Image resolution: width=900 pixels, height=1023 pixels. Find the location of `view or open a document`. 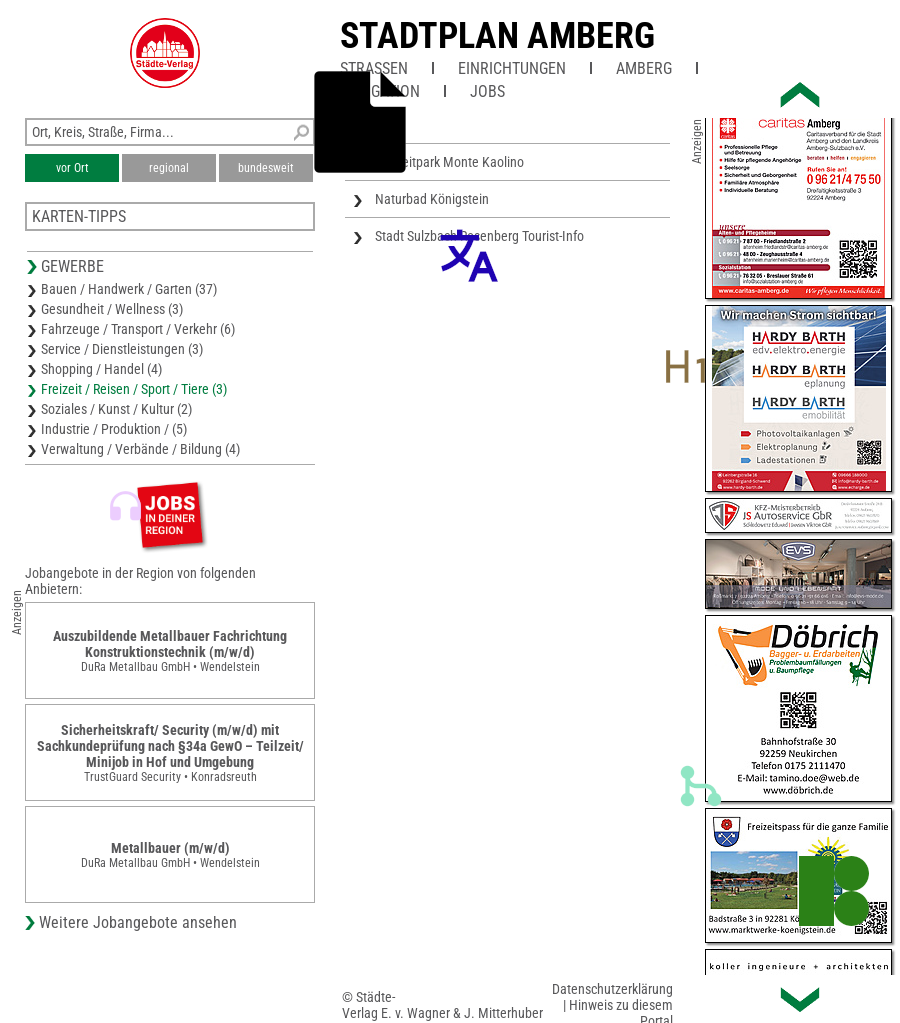

view or open a document is located at coordinates (360, 122).